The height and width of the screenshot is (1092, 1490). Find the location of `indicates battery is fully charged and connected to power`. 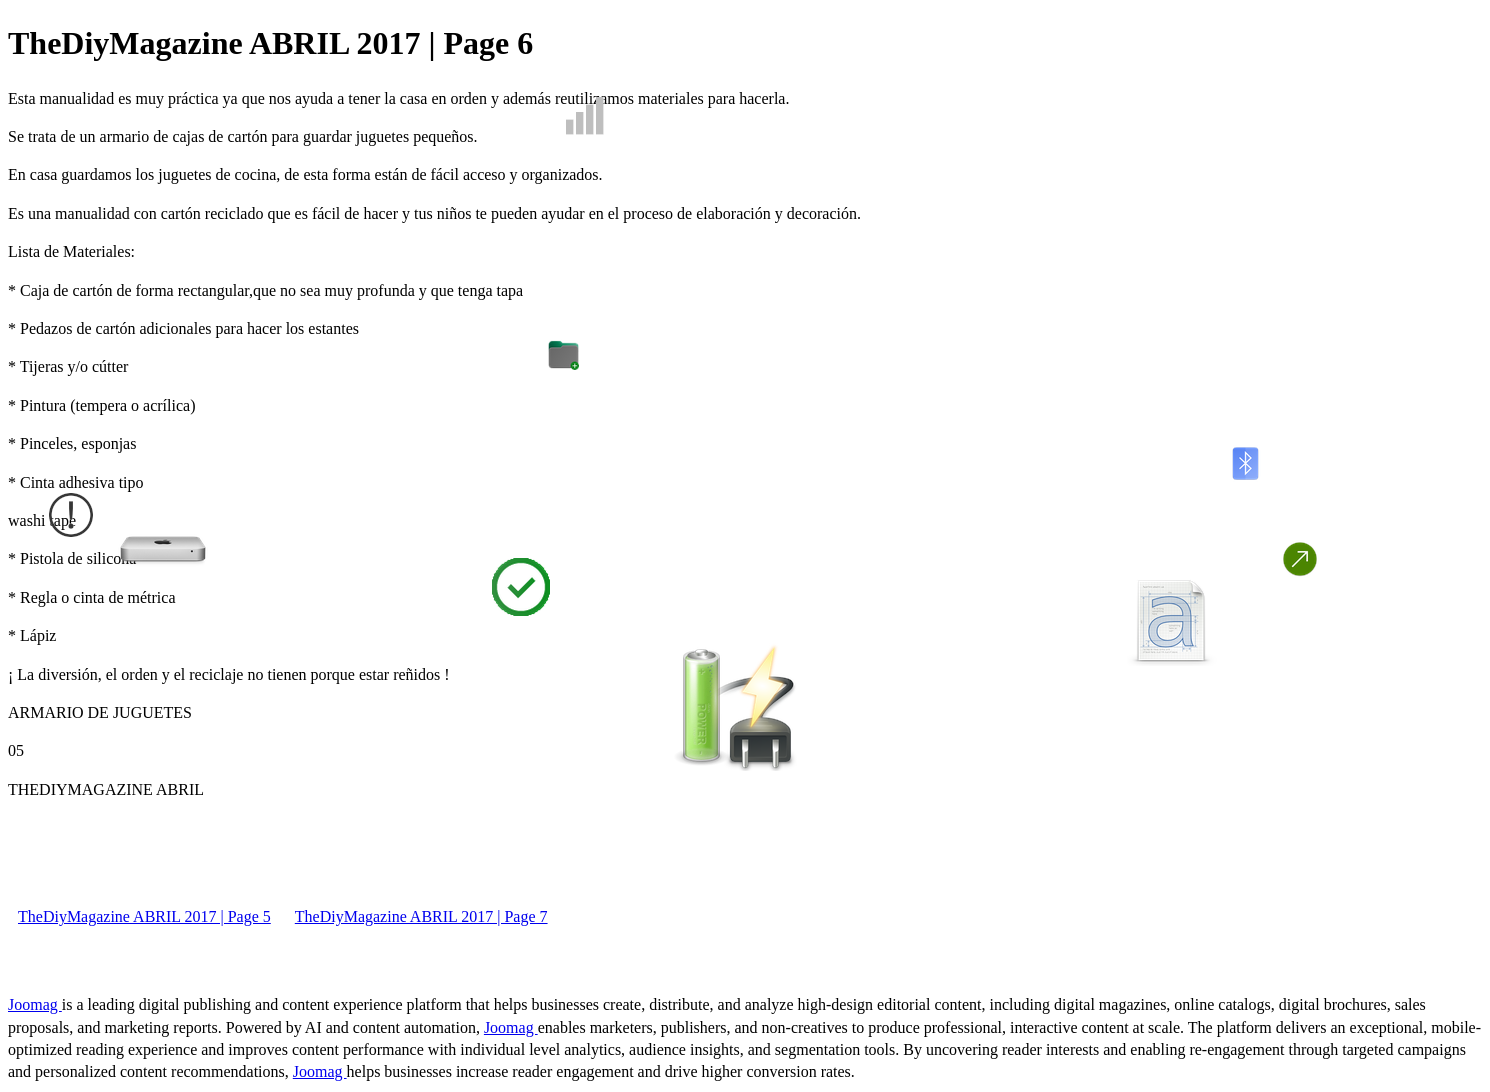

indicates battery is fully charged and connected to power is located at coordinates (732, 706).